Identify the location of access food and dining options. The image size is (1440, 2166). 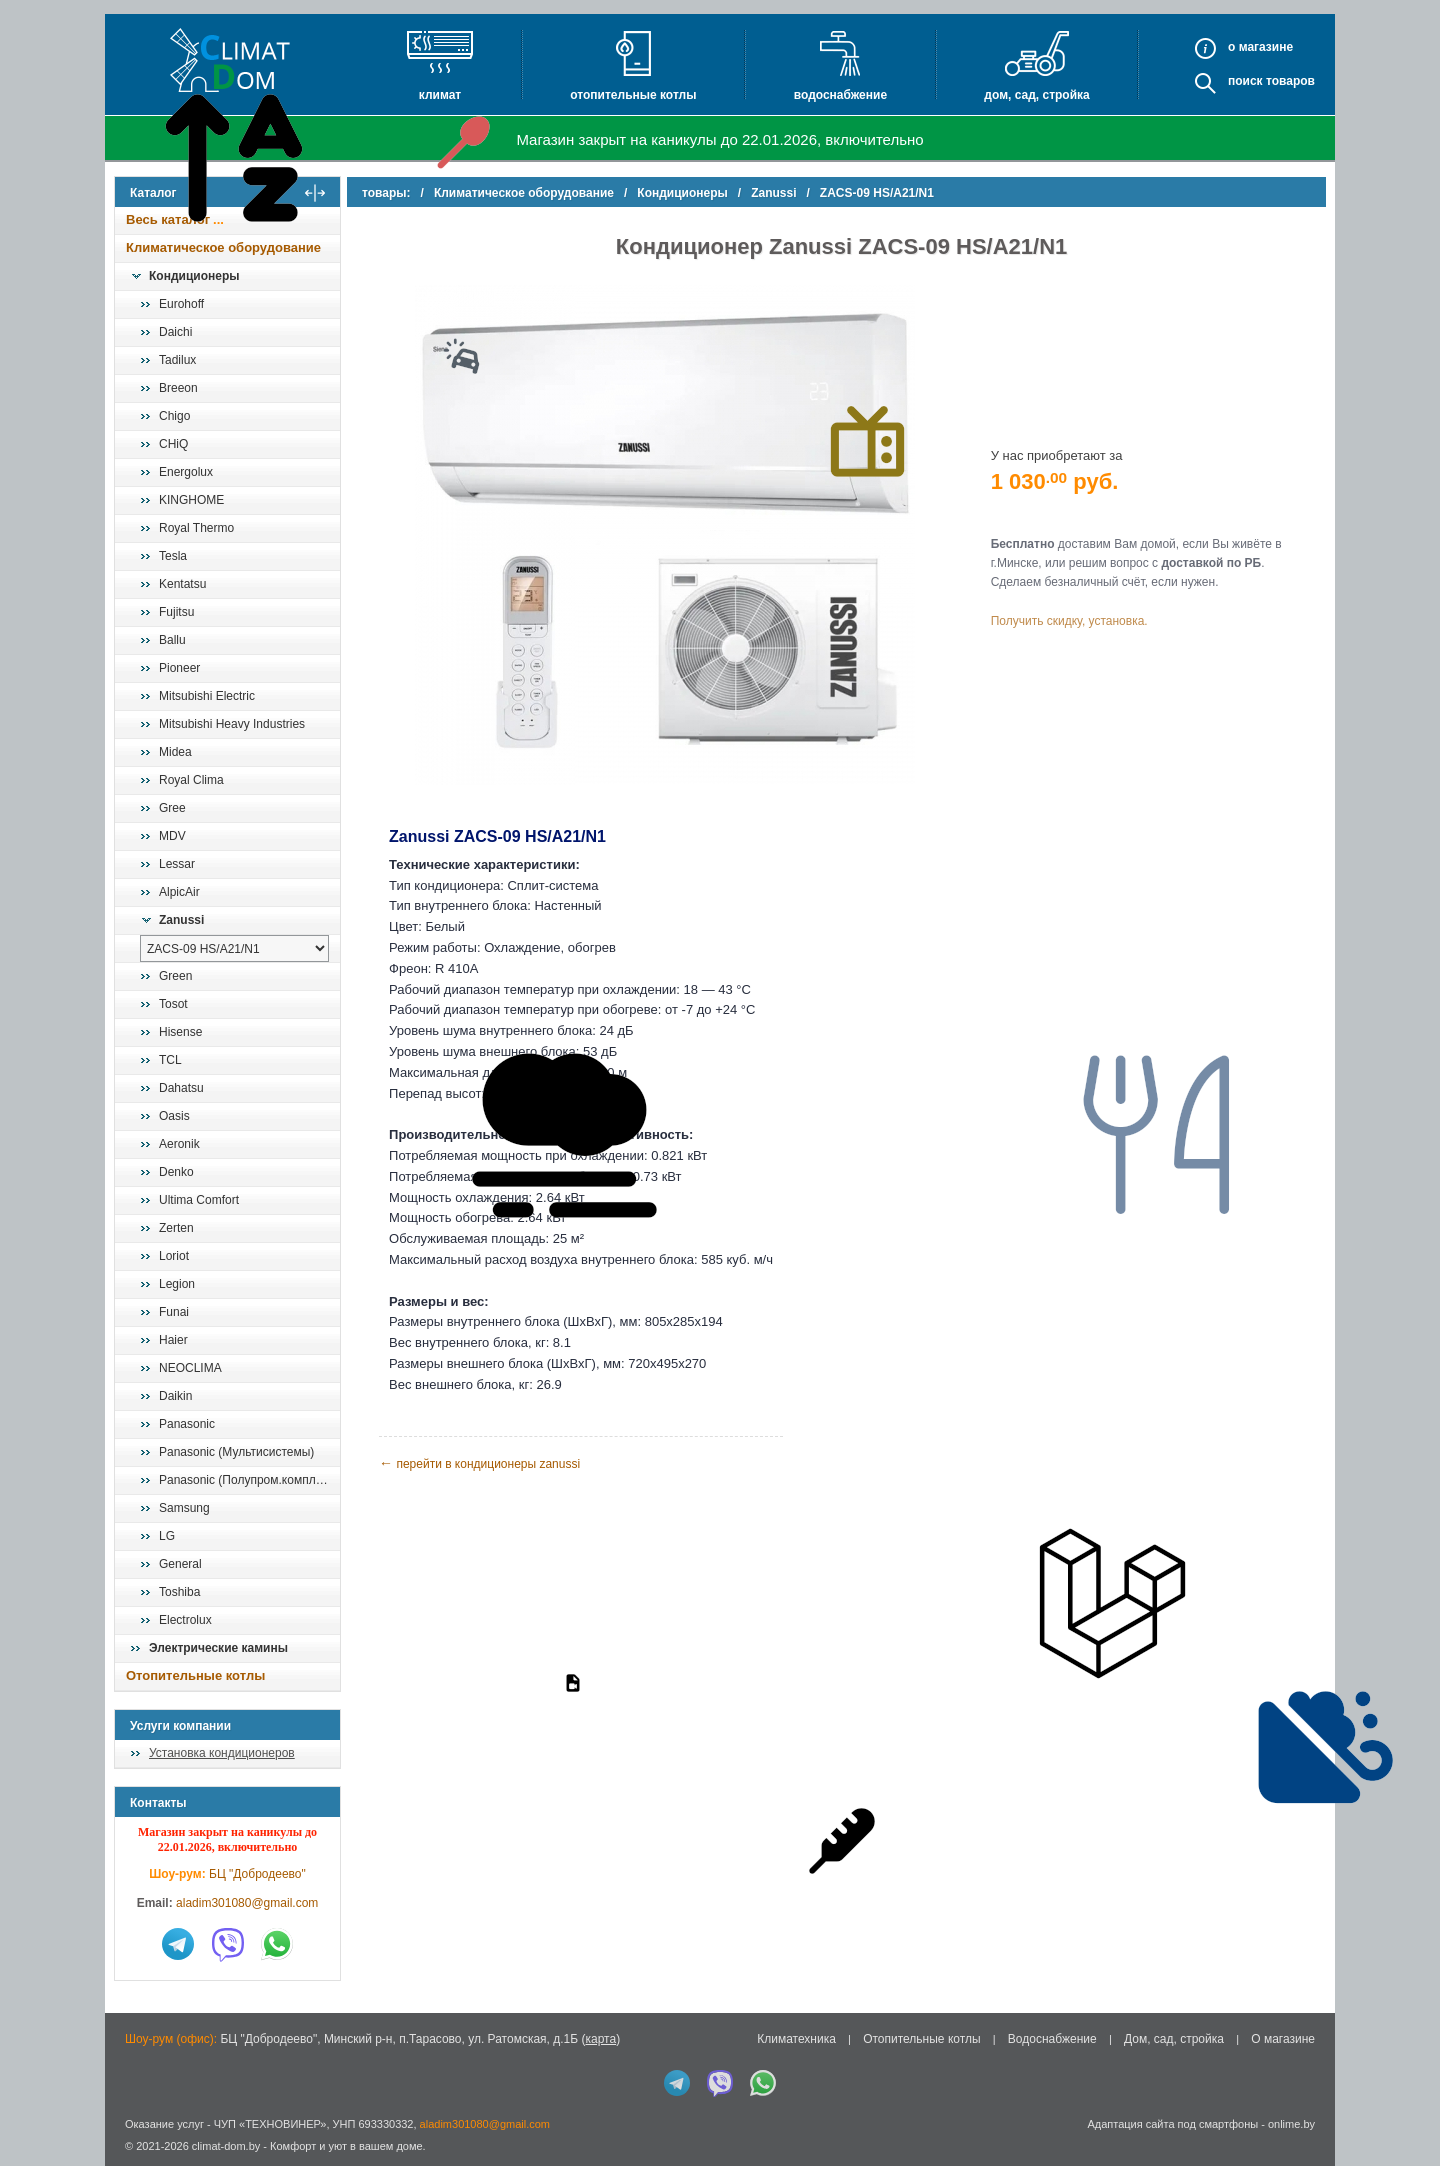
(1159, 1131).